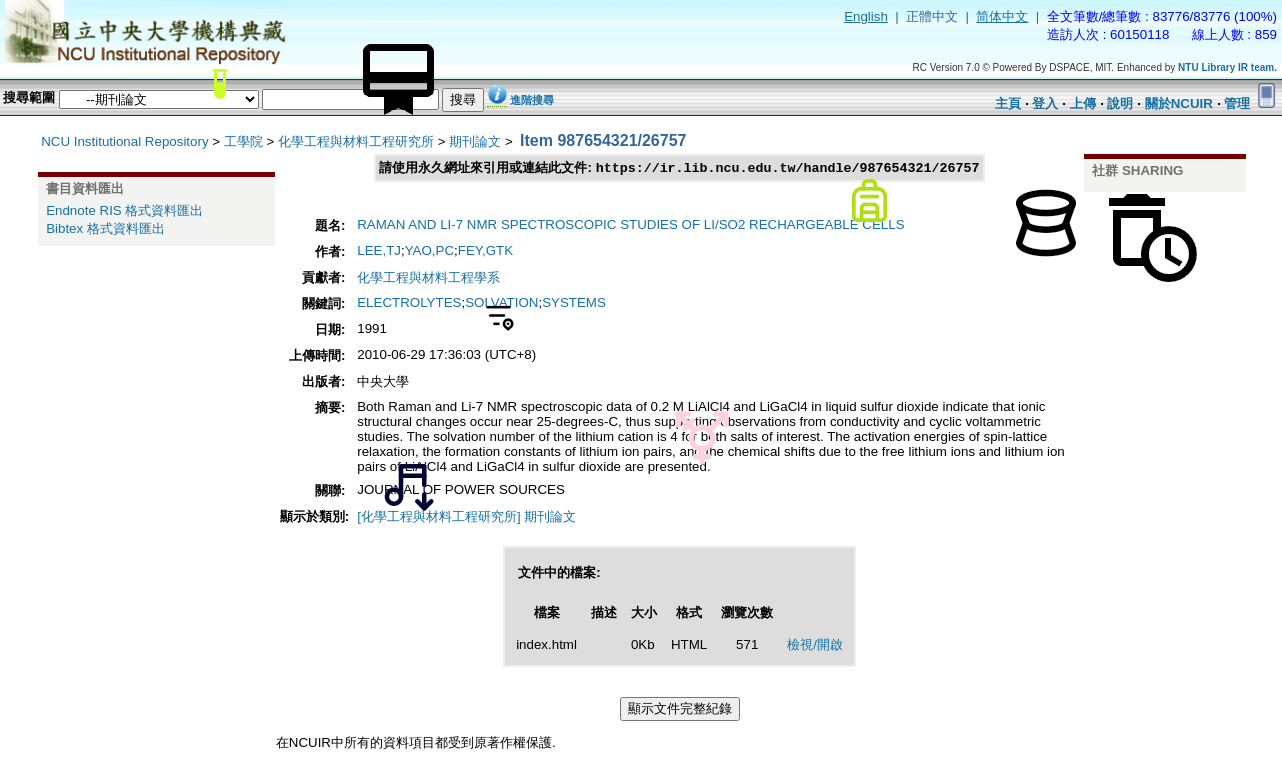 The width and height of the screenshot is (1282, 766). Describe the element at coordinates (702, 438) in the screenshot. I see `select transgender as gender identity` at that location.